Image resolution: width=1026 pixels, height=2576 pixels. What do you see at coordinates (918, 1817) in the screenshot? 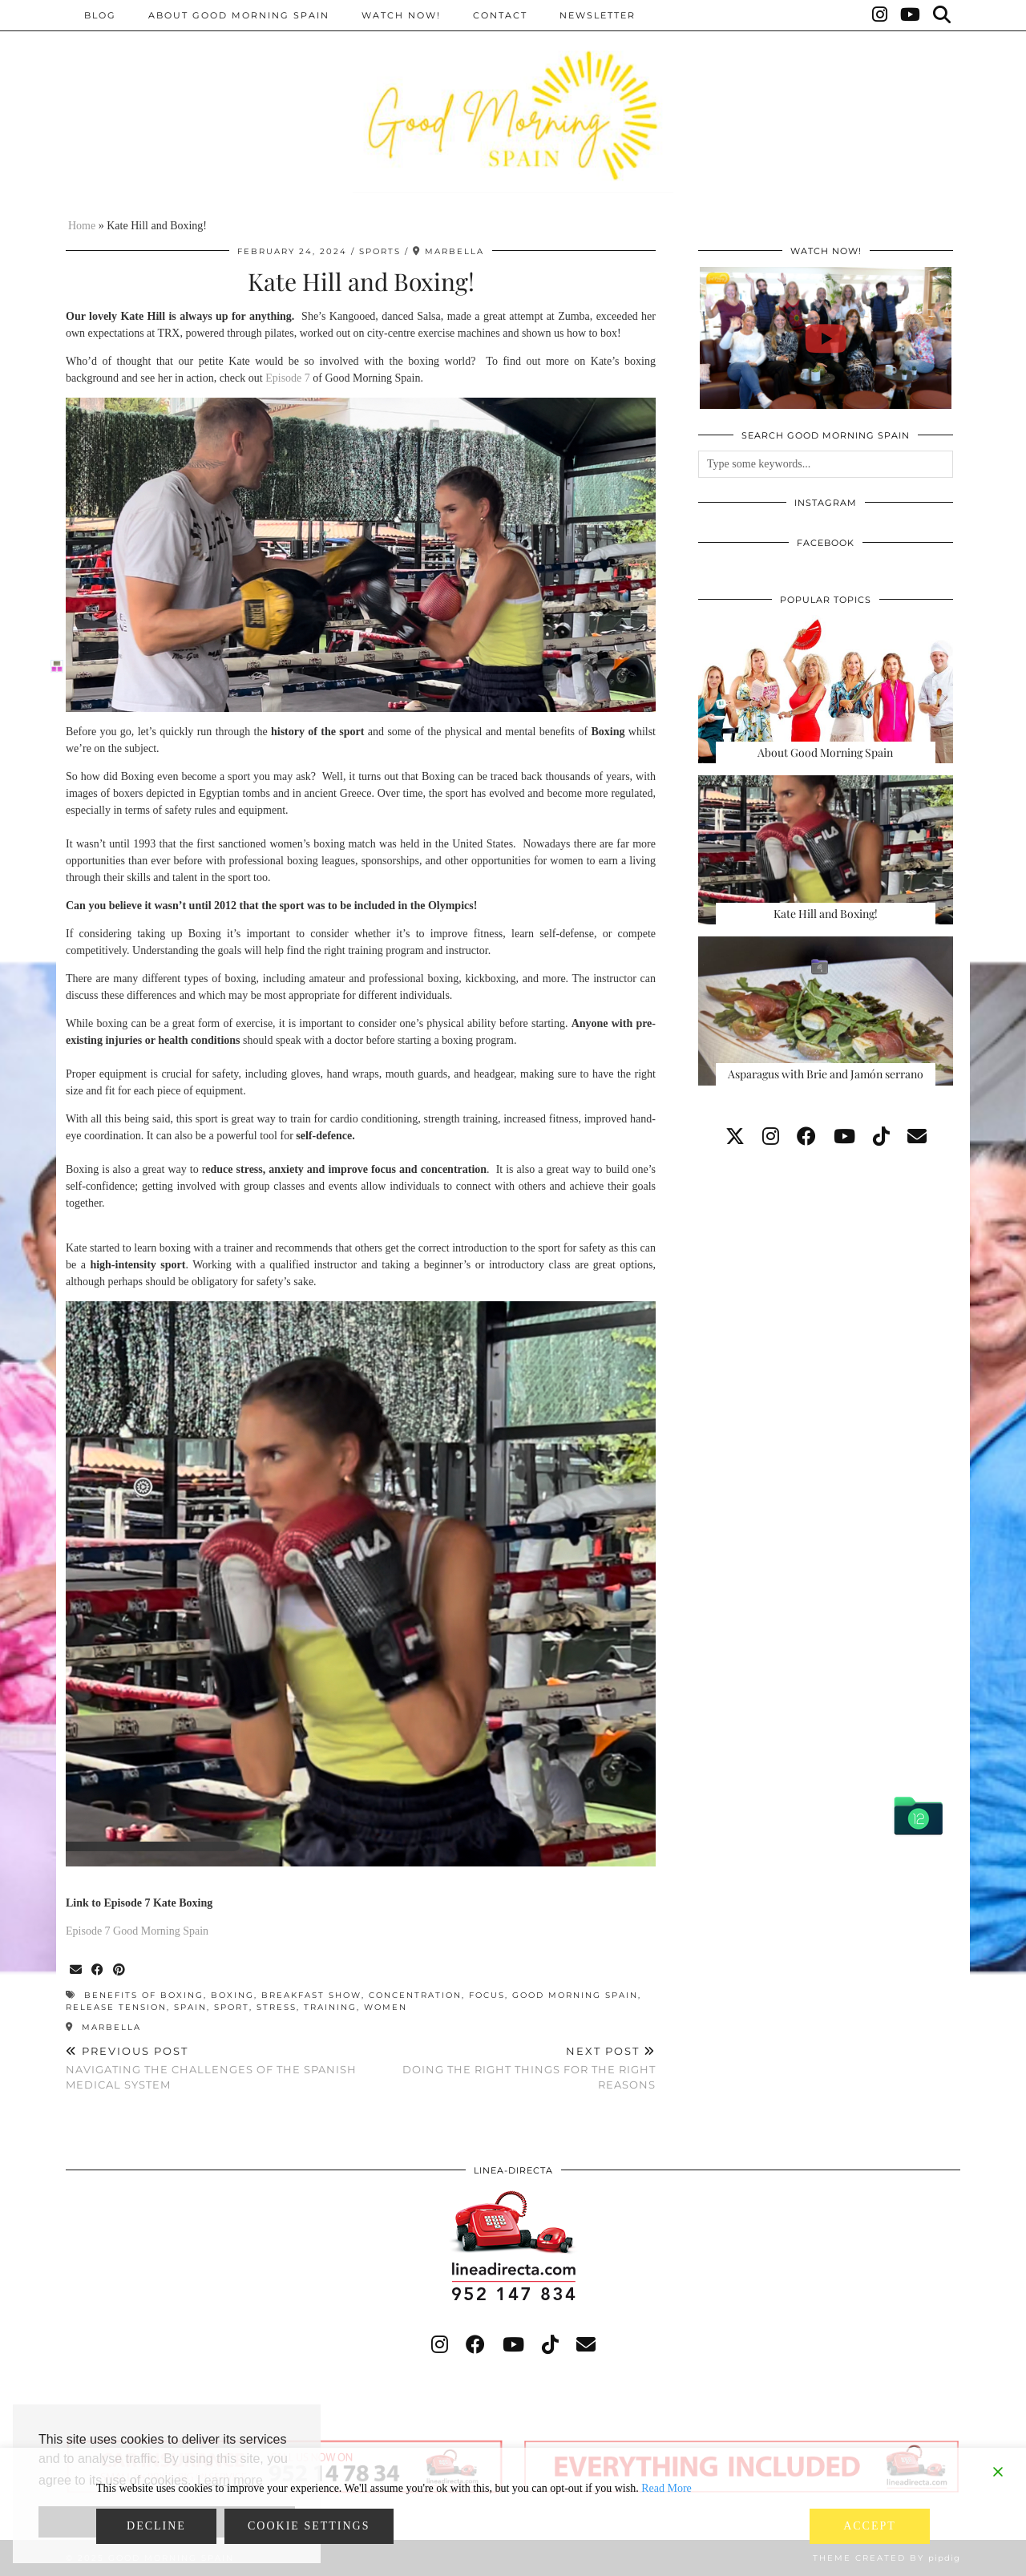
I see `open android 12 system files folder` at bounding box center [918, 1817].